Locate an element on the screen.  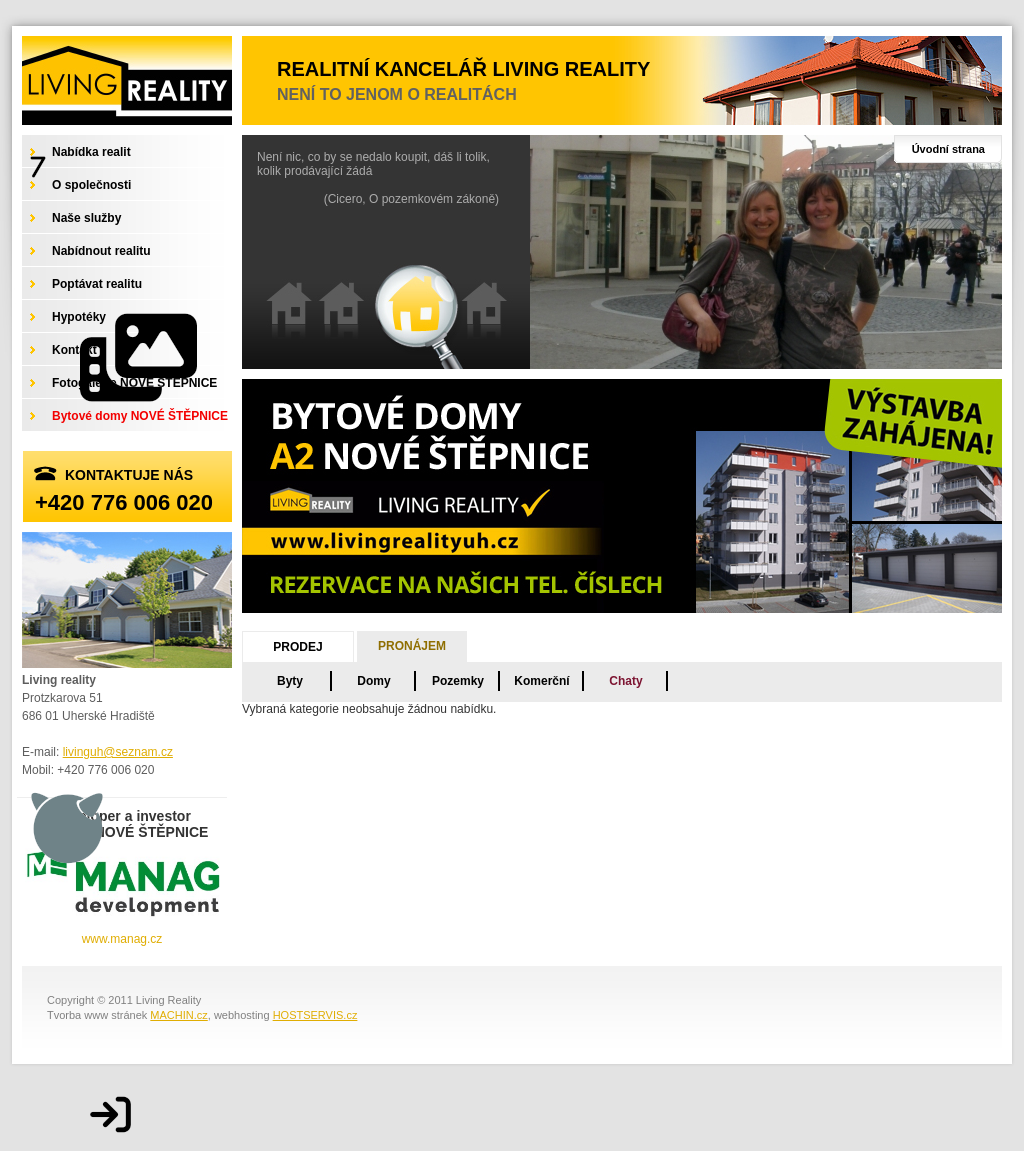
access photo and video gallery is located at coordinates (138, 360).